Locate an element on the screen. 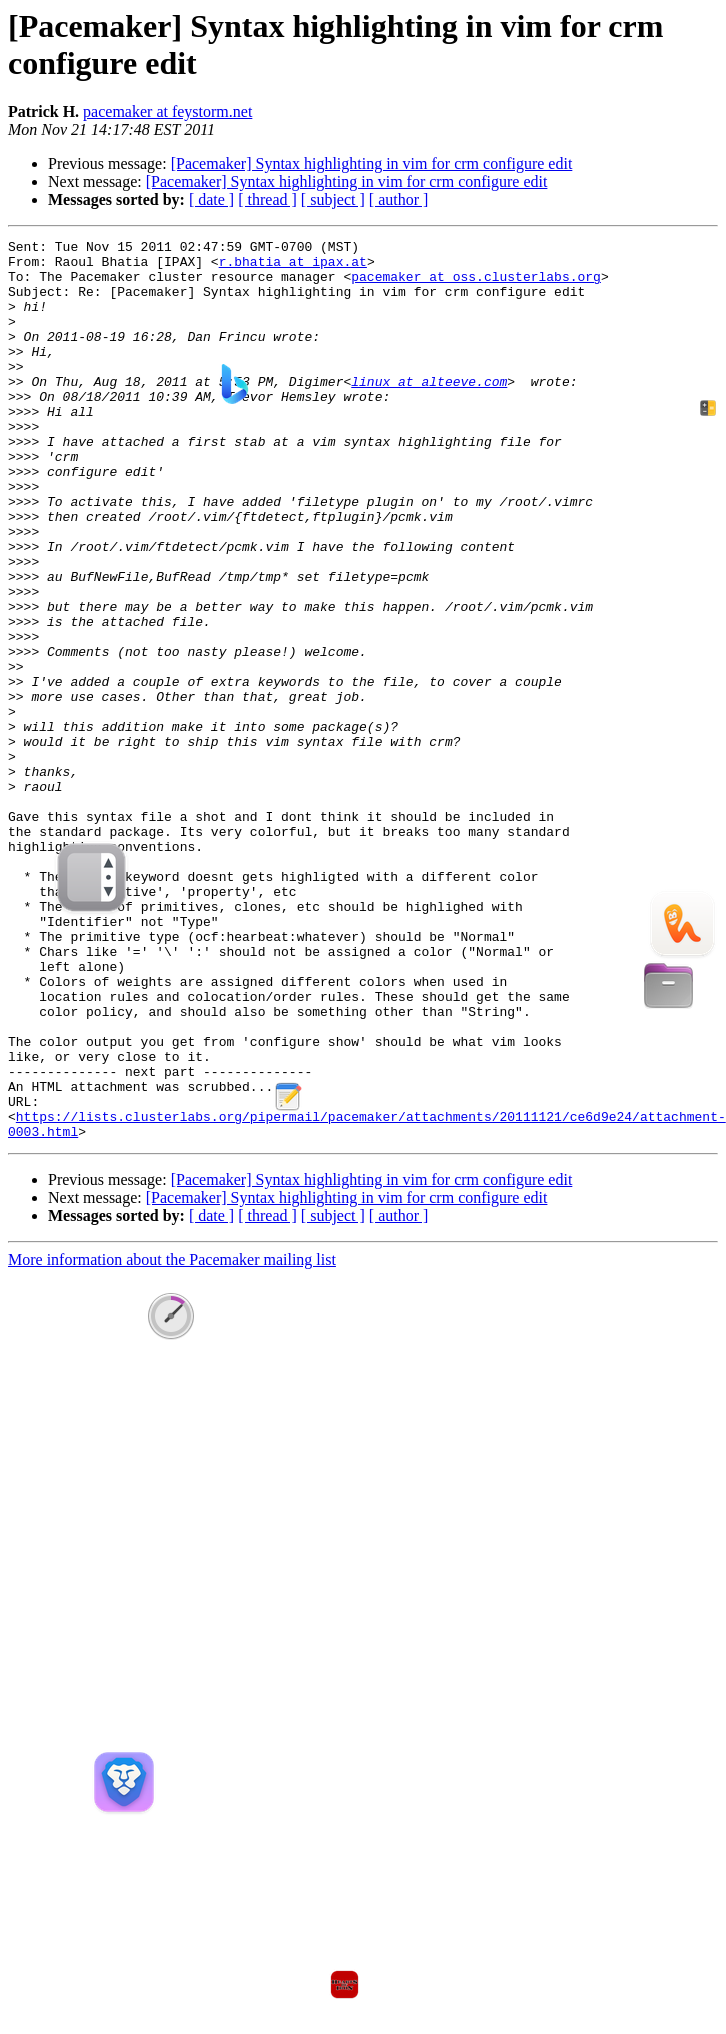 The height and width of the screenshot is (2034, 726). open the text editor application is located at coordinates (287, 1096).